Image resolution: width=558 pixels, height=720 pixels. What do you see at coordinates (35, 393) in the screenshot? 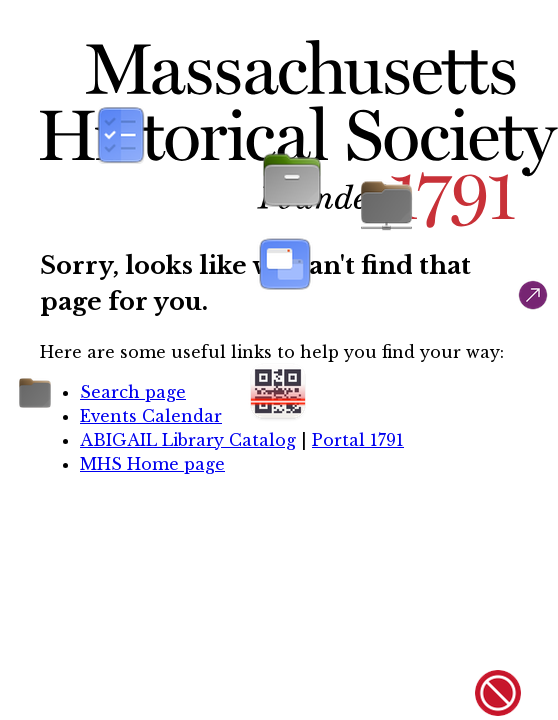
I see `open file folder` at bounding box center [35, 393].